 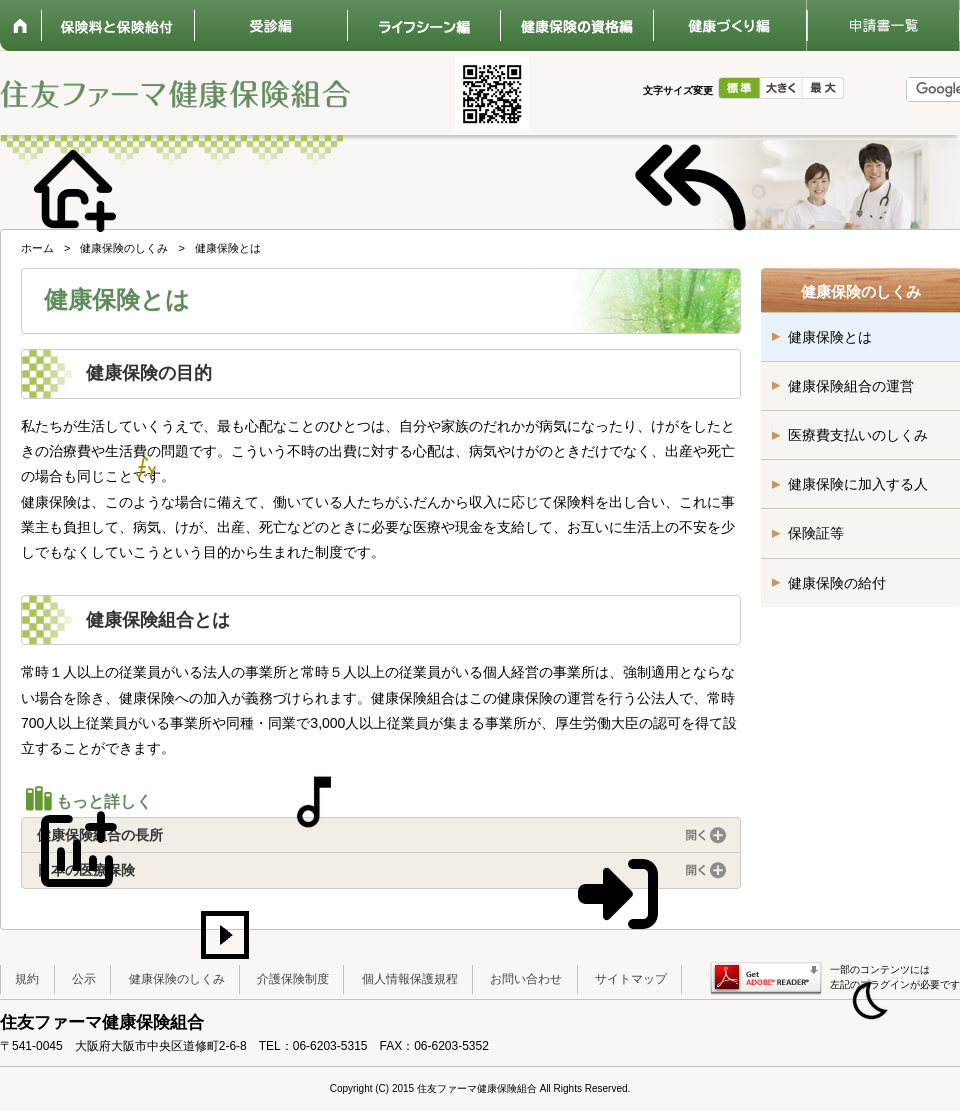 What do you see at coordinates (871, 1000) in the screenshot?
I see `enable bedtime or sleep mode` at bounding box center [871, 1000].